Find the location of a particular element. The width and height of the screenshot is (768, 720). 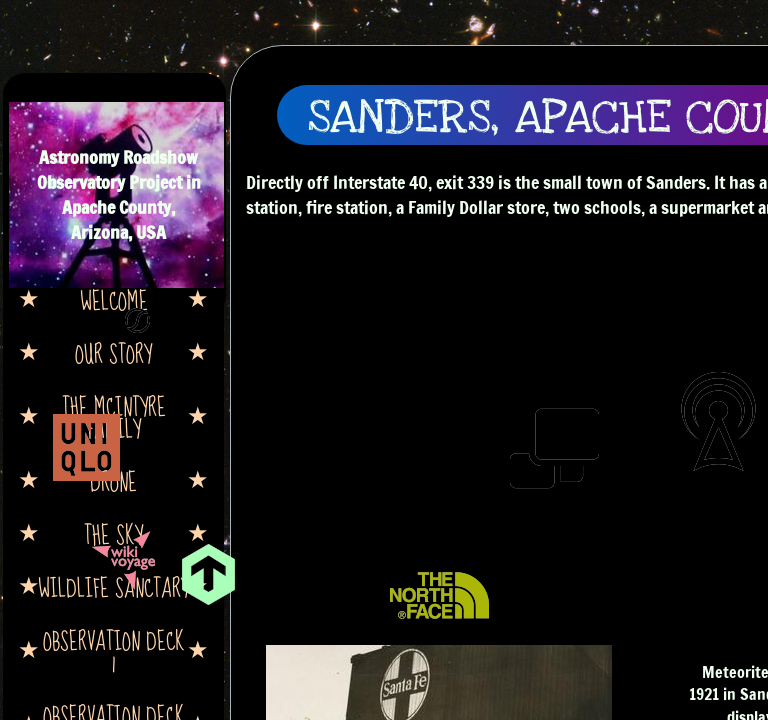

open the Uniqlo app or website is located at coordinates (86, 447).